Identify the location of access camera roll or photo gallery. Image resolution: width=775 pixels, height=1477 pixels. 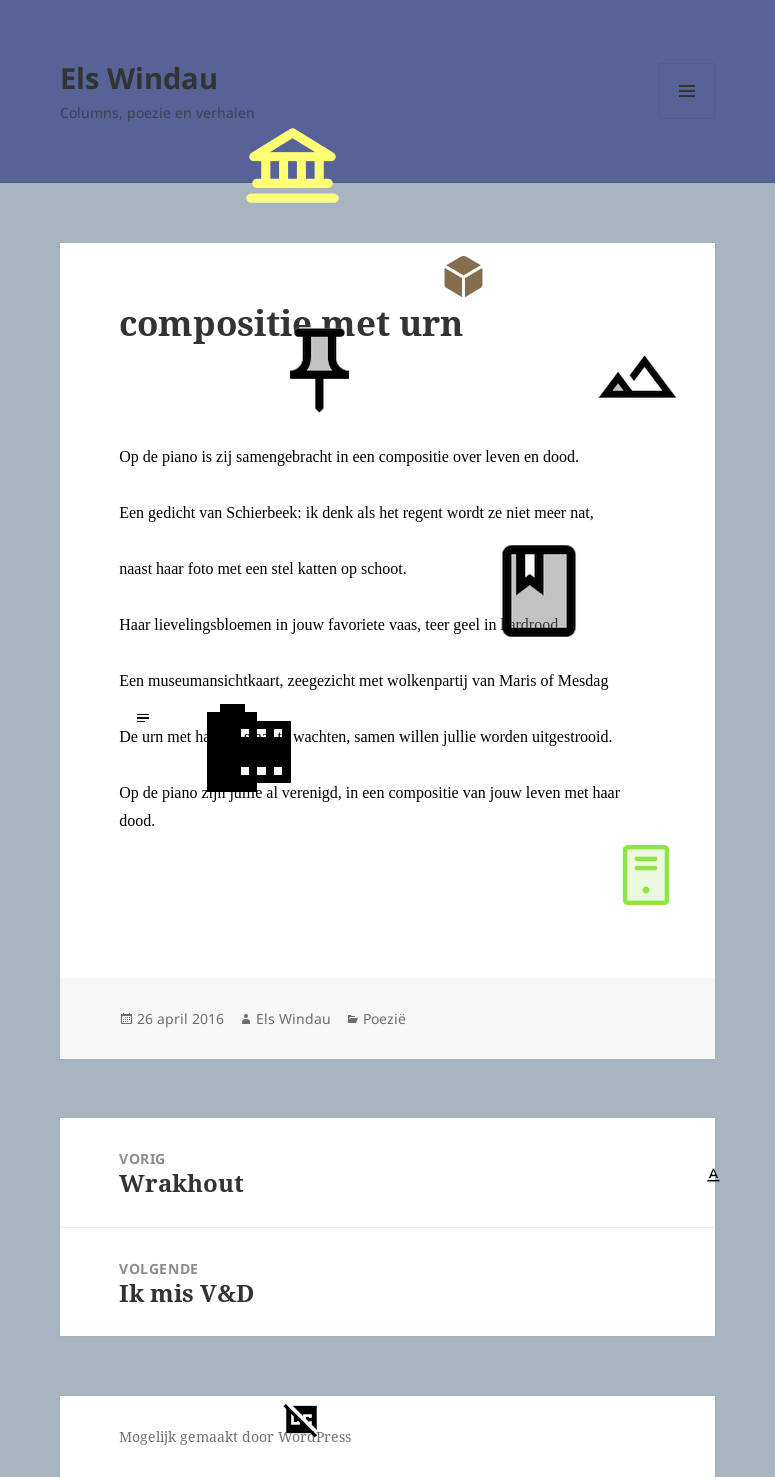
(249, 750).